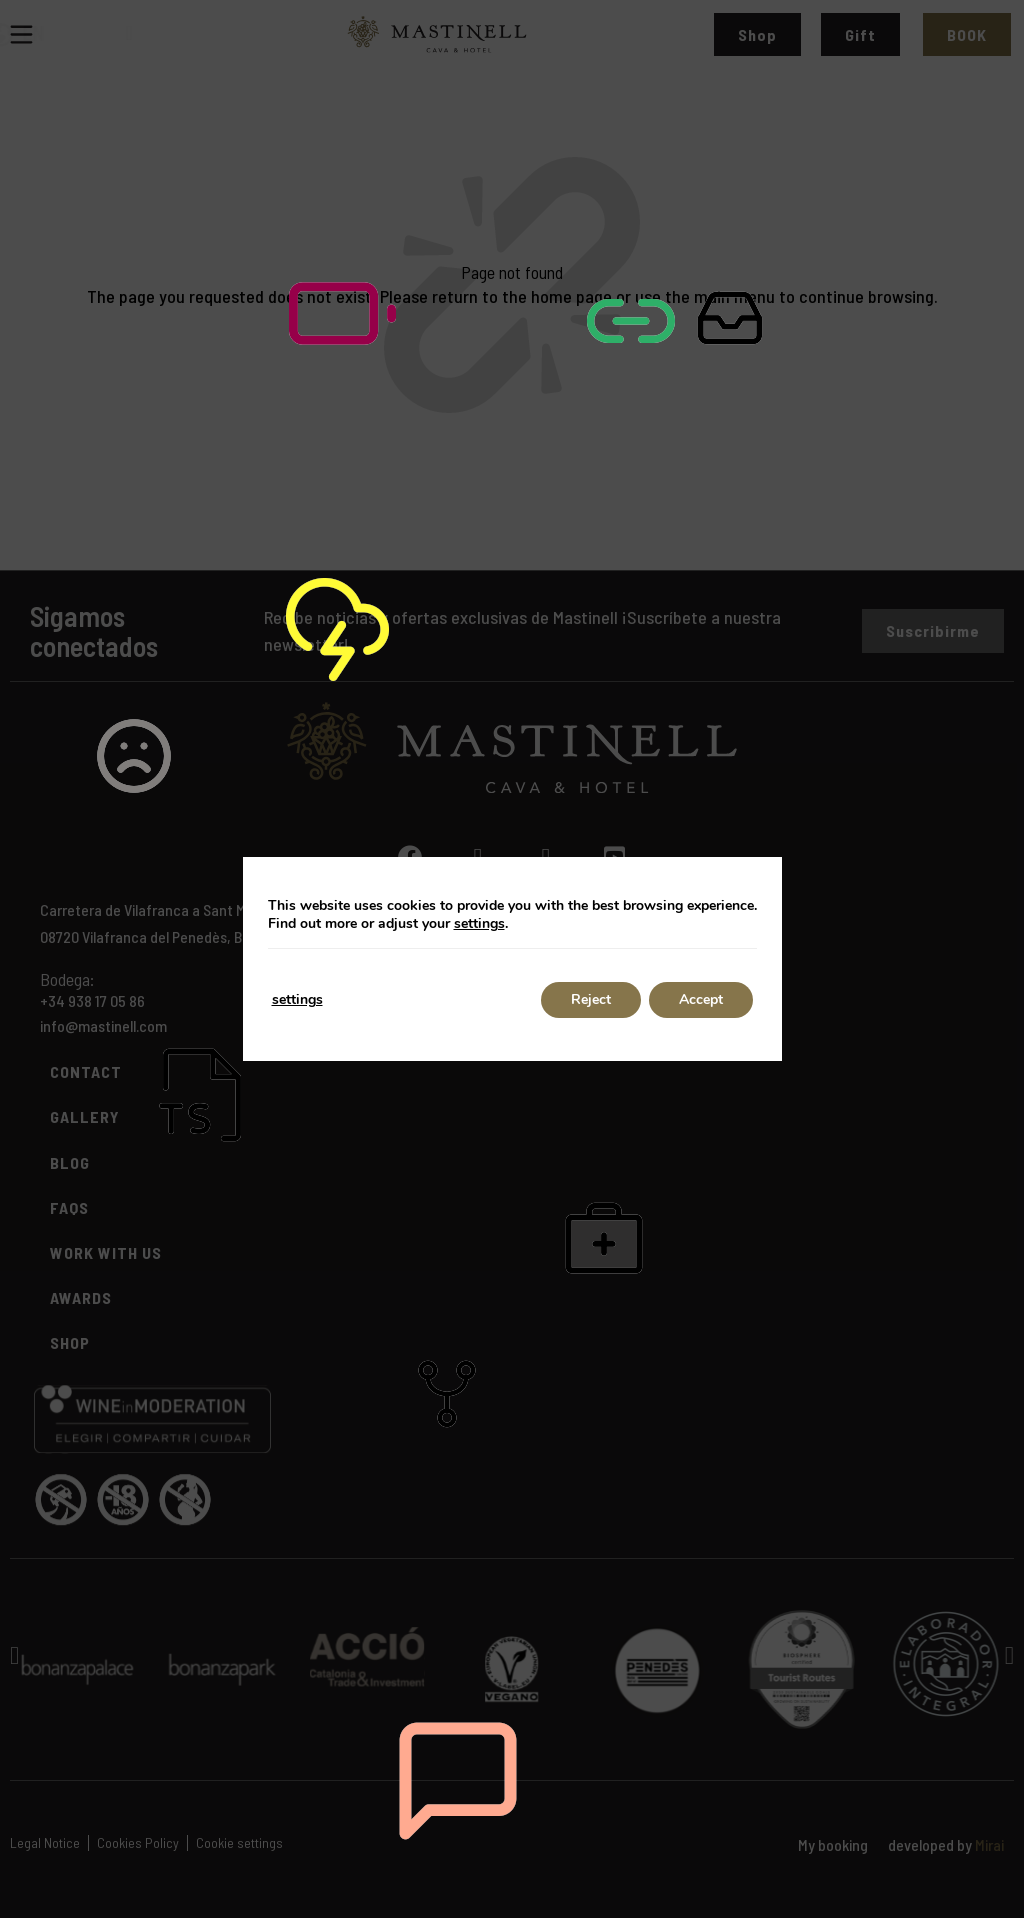 The width and height of the screenshot is (1024, 1918). Describe the element at coordinates (458, 1781) in the screenshot. I see `open messaging or chat` at that location.